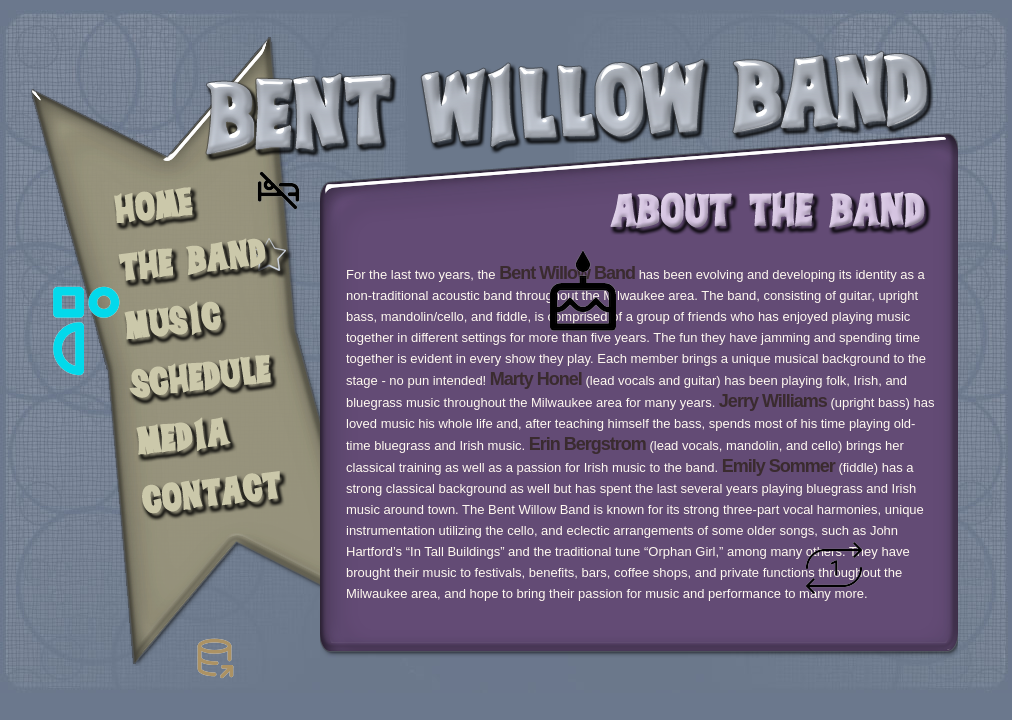 The image size is (1012, 720). I want to click on view birthday or celebration events, so click(583, 294).